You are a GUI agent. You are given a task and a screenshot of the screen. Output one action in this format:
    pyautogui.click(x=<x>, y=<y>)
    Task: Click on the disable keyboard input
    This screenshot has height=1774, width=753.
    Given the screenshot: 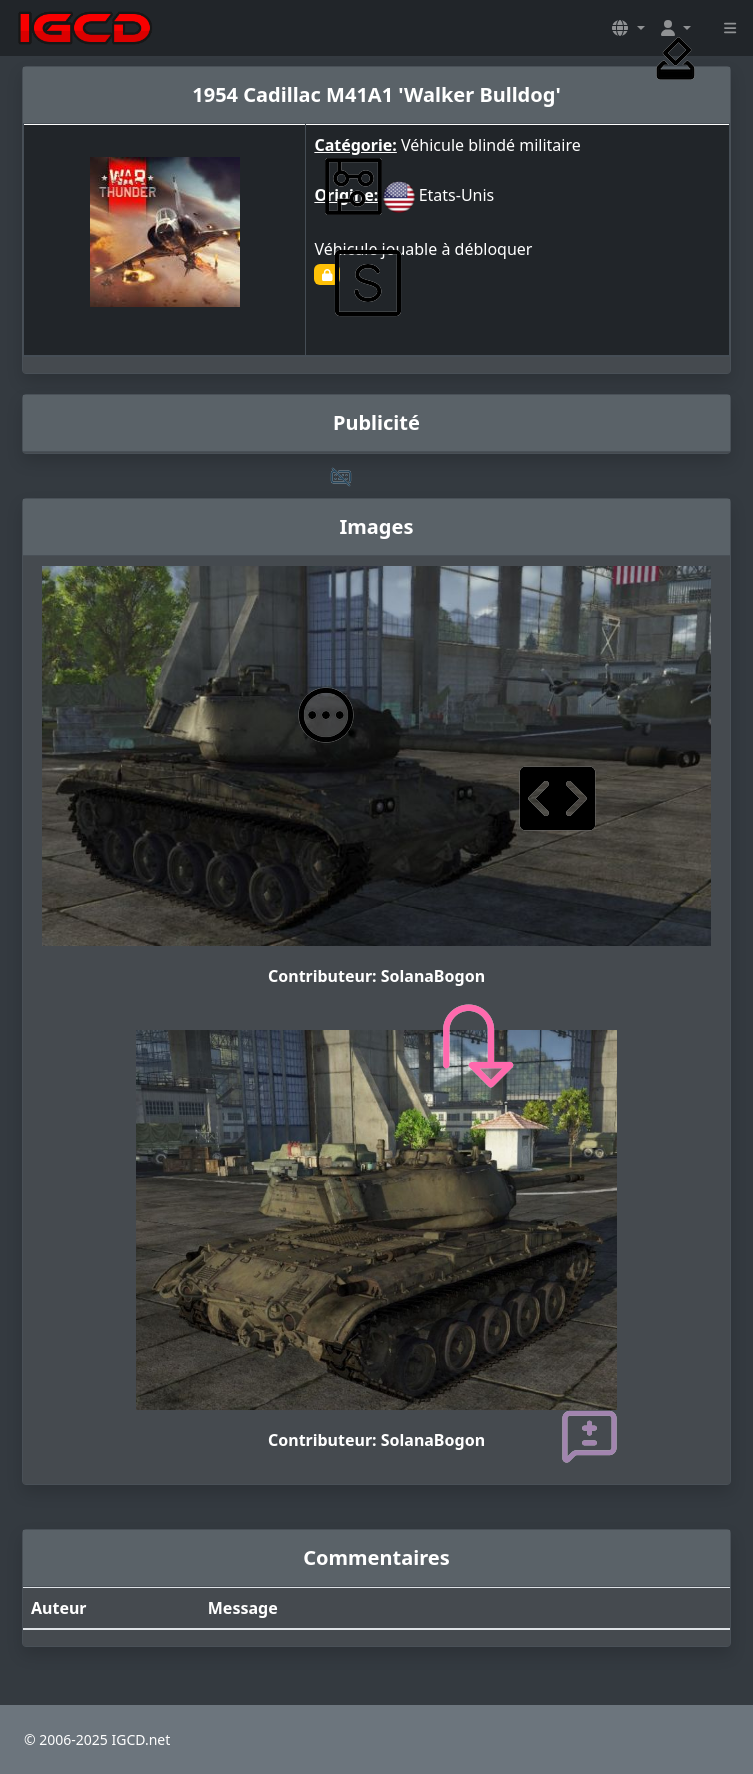 What is the action you would take?
    pyautogui.click(x=341, y=477)
    